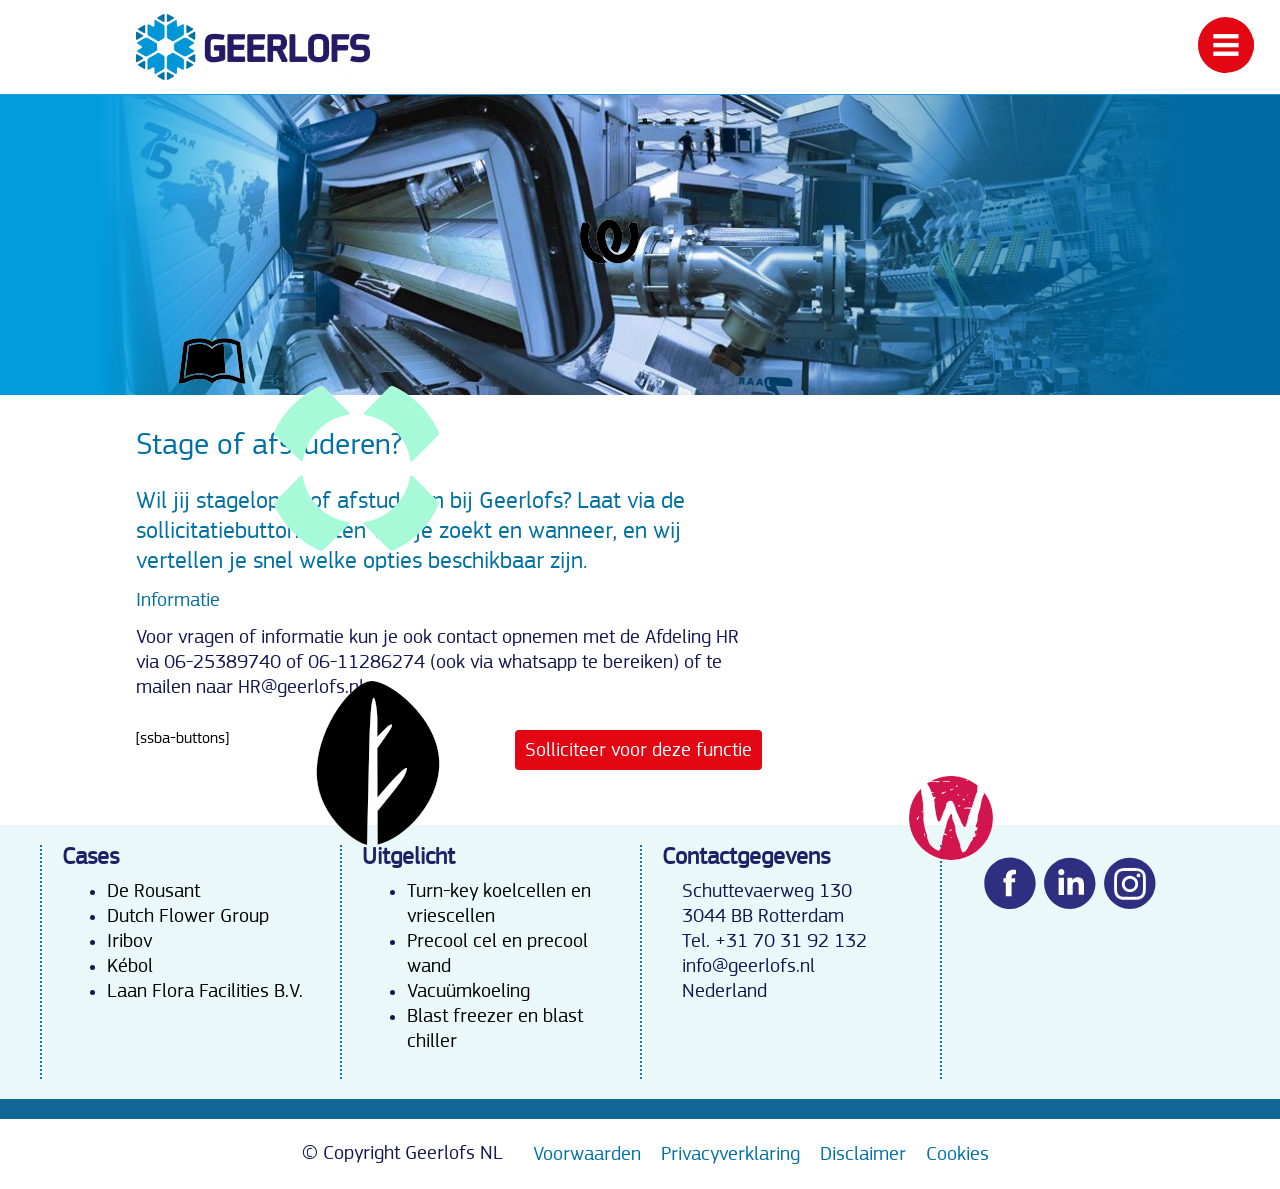 The image size is (1280, 1189). Describe the element at coordinates (378, 763) in the screenshot. I see `october cms logo` at that location.